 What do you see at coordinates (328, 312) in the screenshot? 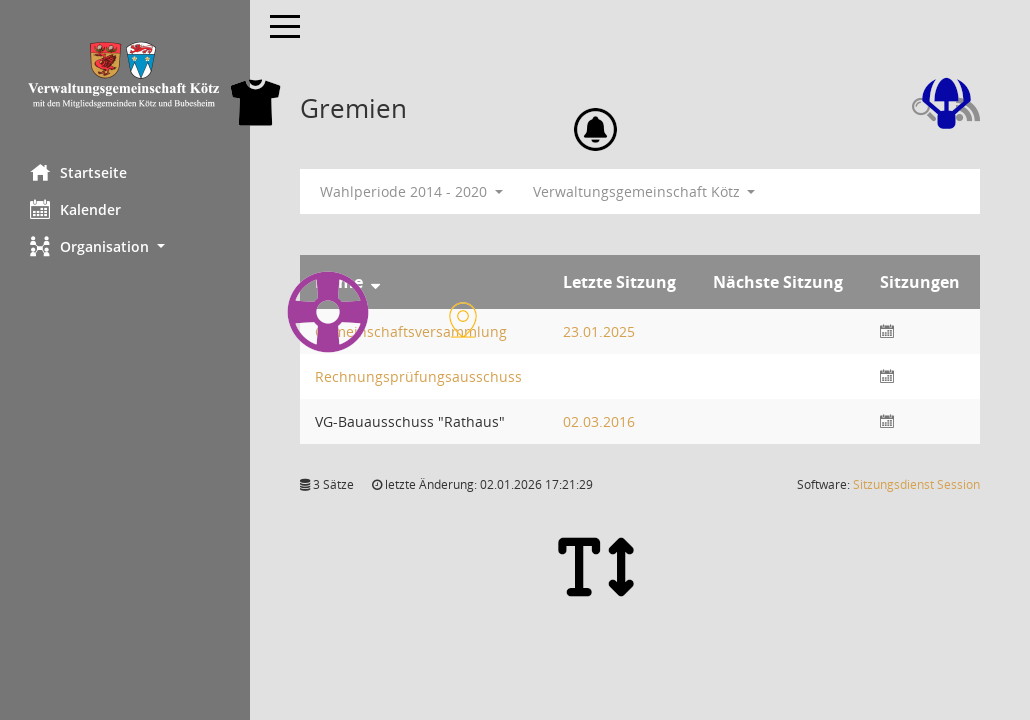
I see `access help or support center` at bounding box center [328, 312].